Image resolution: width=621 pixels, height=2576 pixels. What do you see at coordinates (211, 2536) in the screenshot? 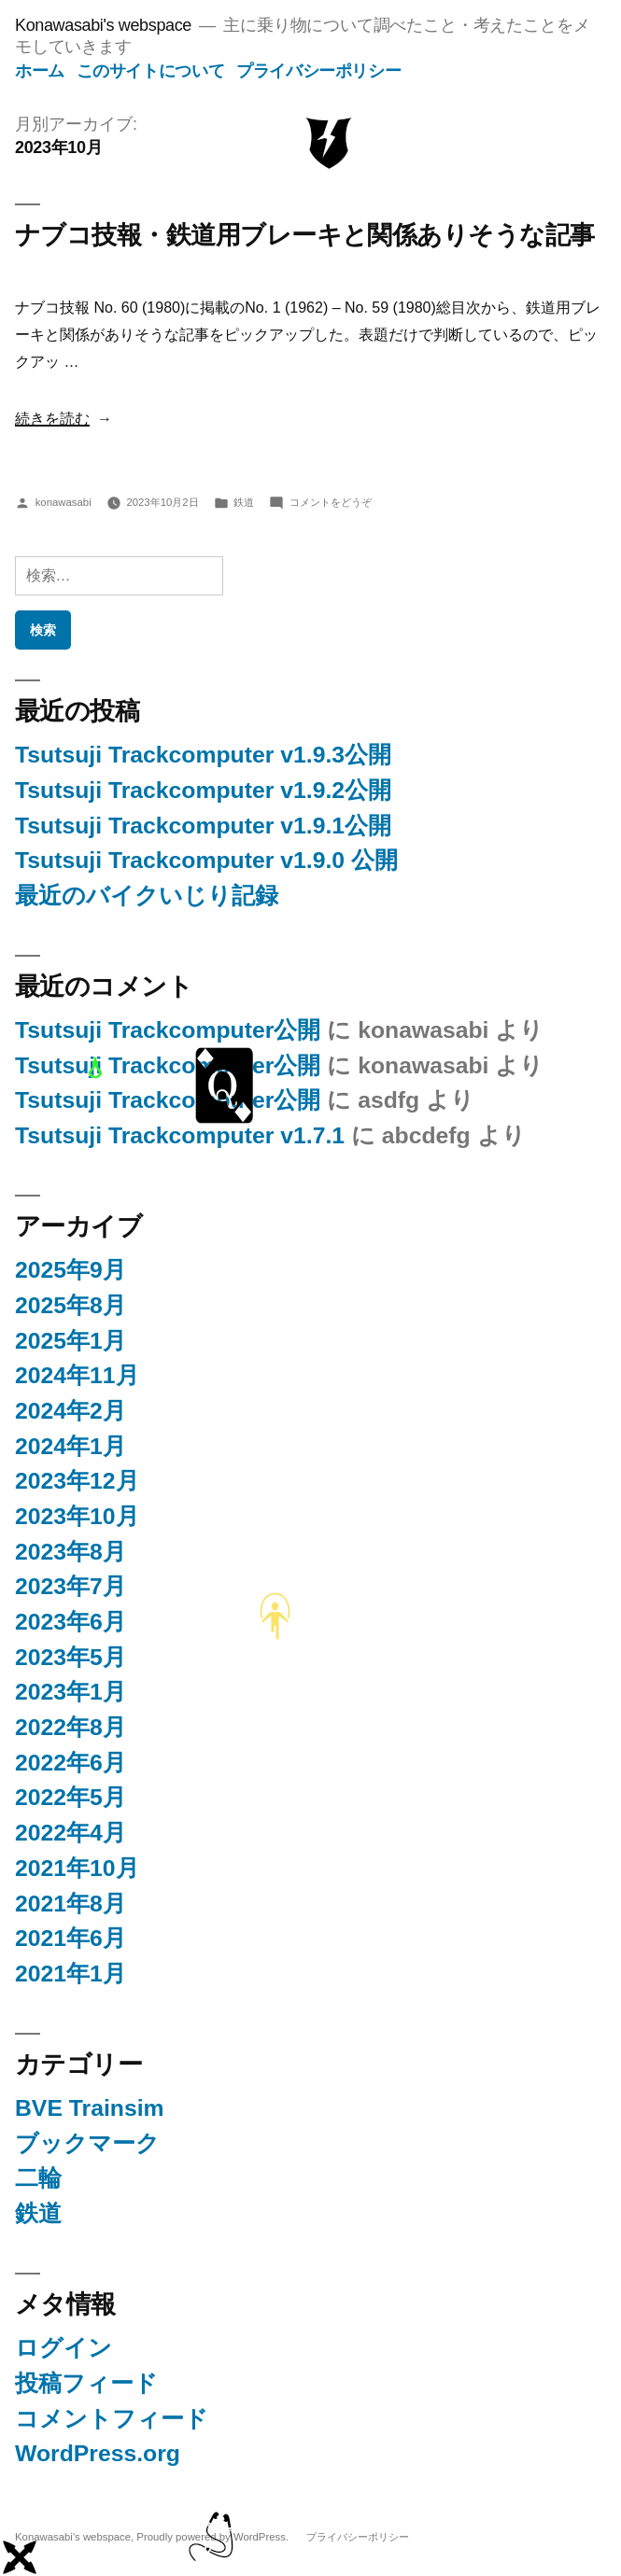
I see `connect to wireless earbuds` at bounding box center [211, 2536].